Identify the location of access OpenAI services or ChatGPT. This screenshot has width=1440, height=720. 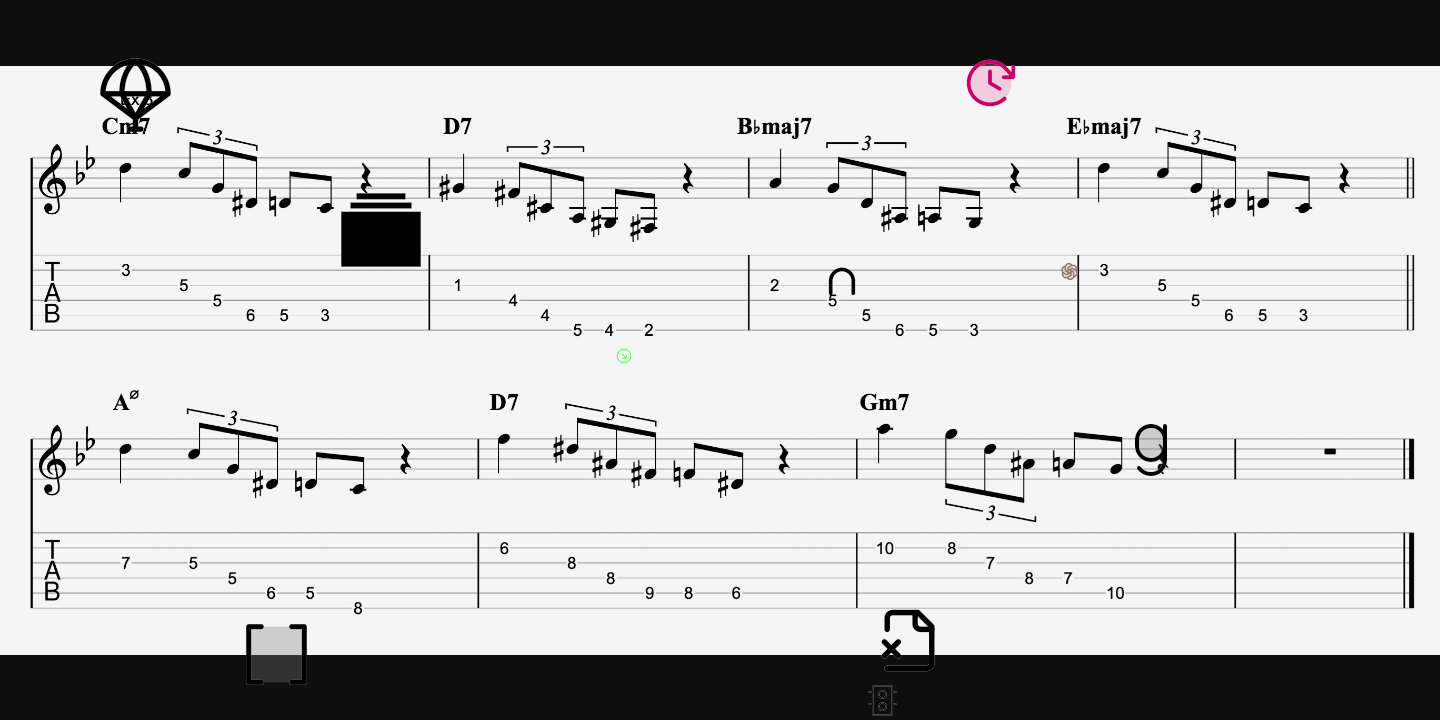
(1069, 271).